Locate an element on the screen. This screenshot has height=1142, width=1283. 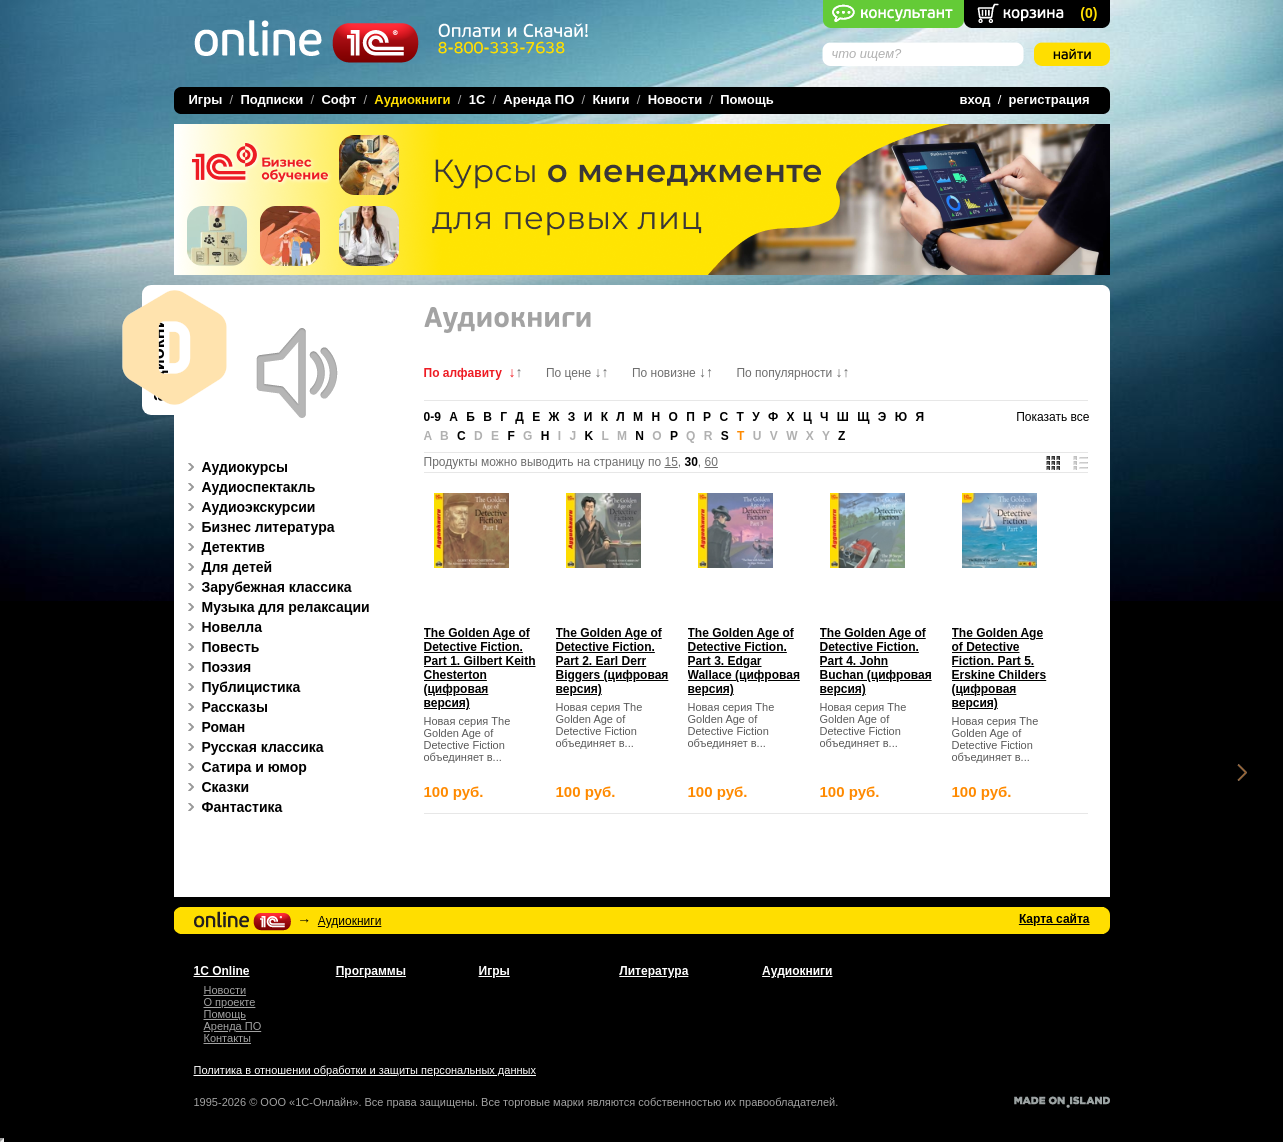
indicates a "D" grade or rating level is located at coordinates (174, 347).